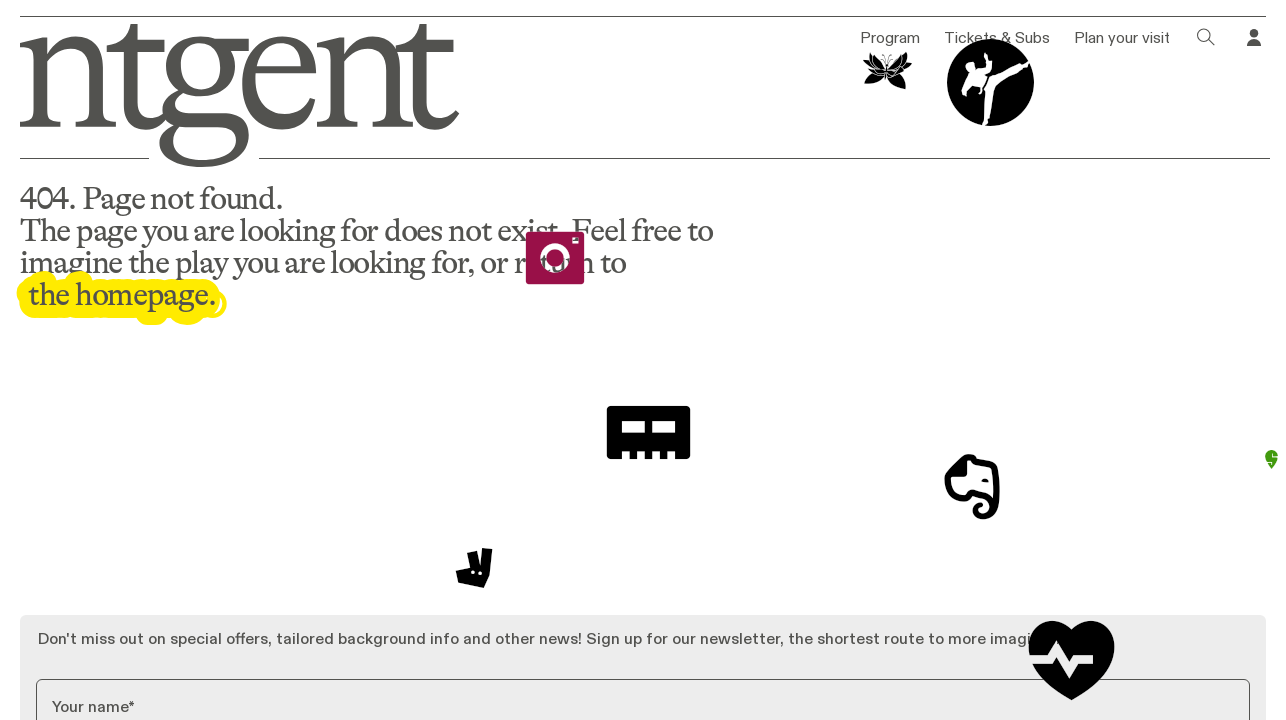 The width and height of the screenshot is (1286, 720). Describe the element at coordinates (648, 432) in the screenshot. I see `view RAM or memory usage` at that location.